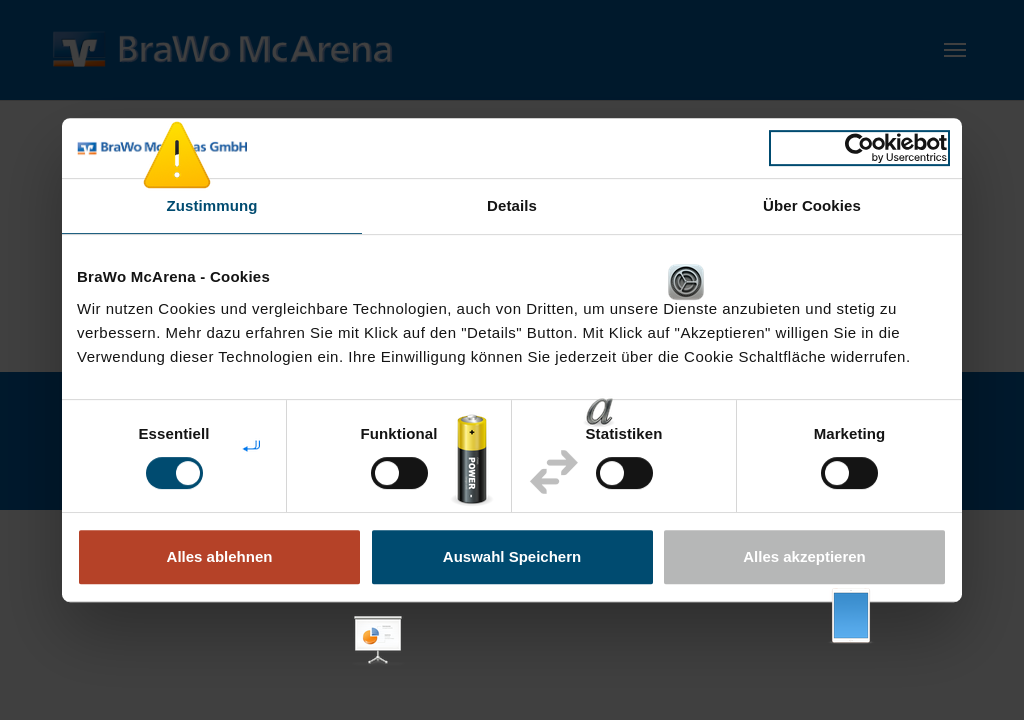  I want to click on reply to all recipients of an email, so click(251, 445).